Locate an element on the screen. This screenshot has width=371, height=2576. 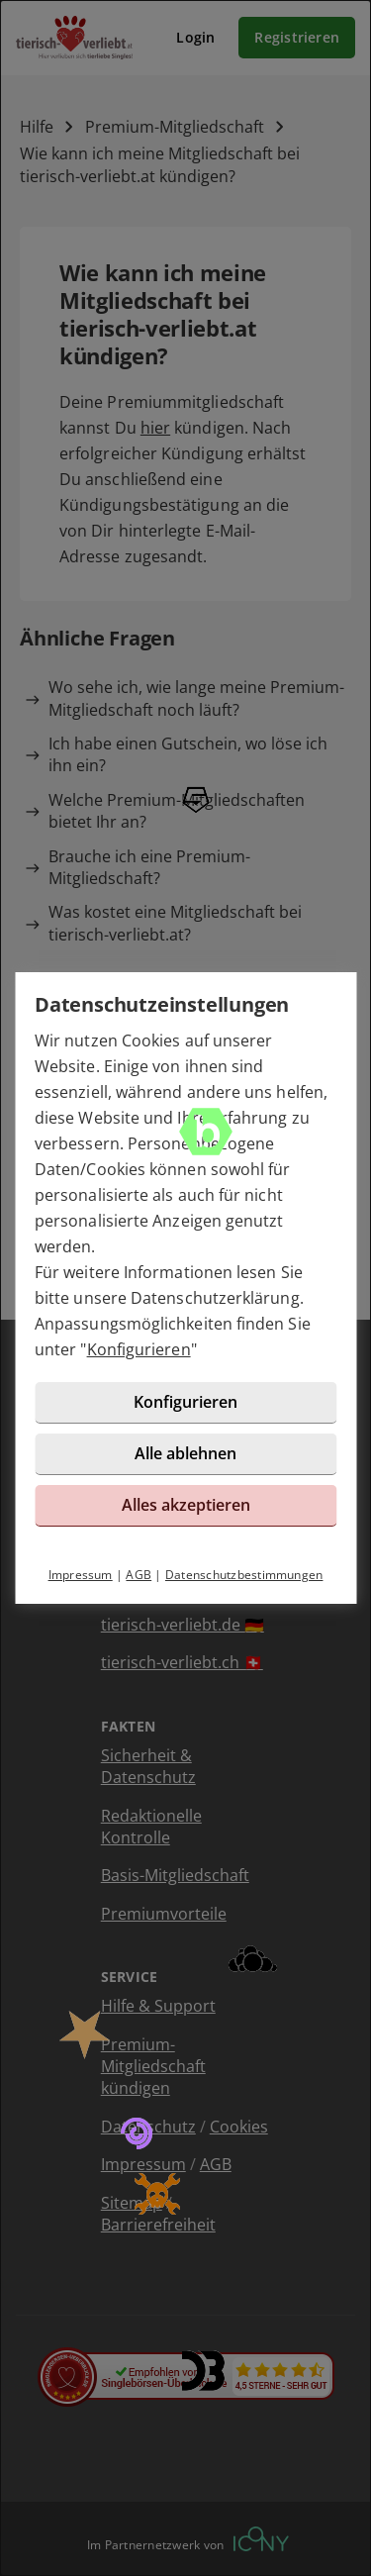
open the Nebula streaming app is located at coordinates (84, 2034).